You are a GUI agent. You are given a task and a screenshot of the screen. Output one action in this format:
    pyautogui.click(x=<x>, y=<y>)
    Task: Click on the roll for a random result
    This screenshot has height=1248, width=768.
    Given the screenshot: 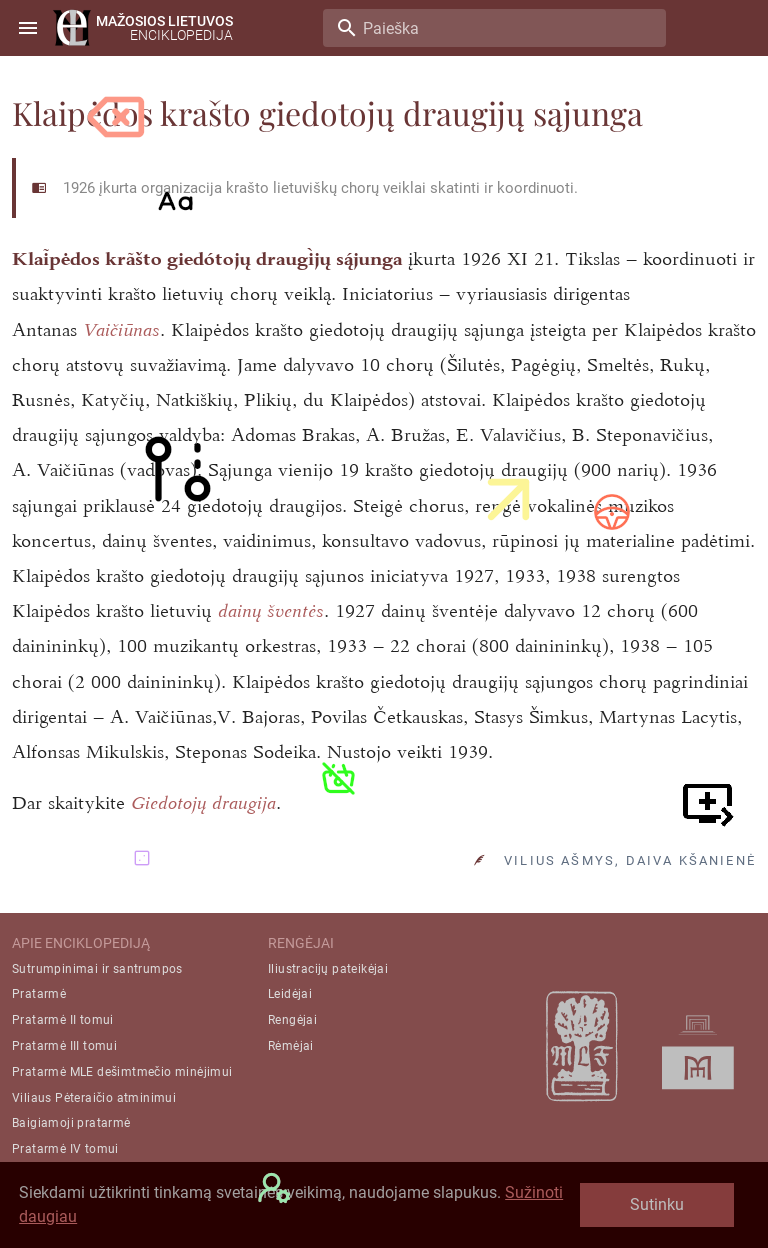 What is the action you would take?
    pyautogui.click(x=142, y=858)
    